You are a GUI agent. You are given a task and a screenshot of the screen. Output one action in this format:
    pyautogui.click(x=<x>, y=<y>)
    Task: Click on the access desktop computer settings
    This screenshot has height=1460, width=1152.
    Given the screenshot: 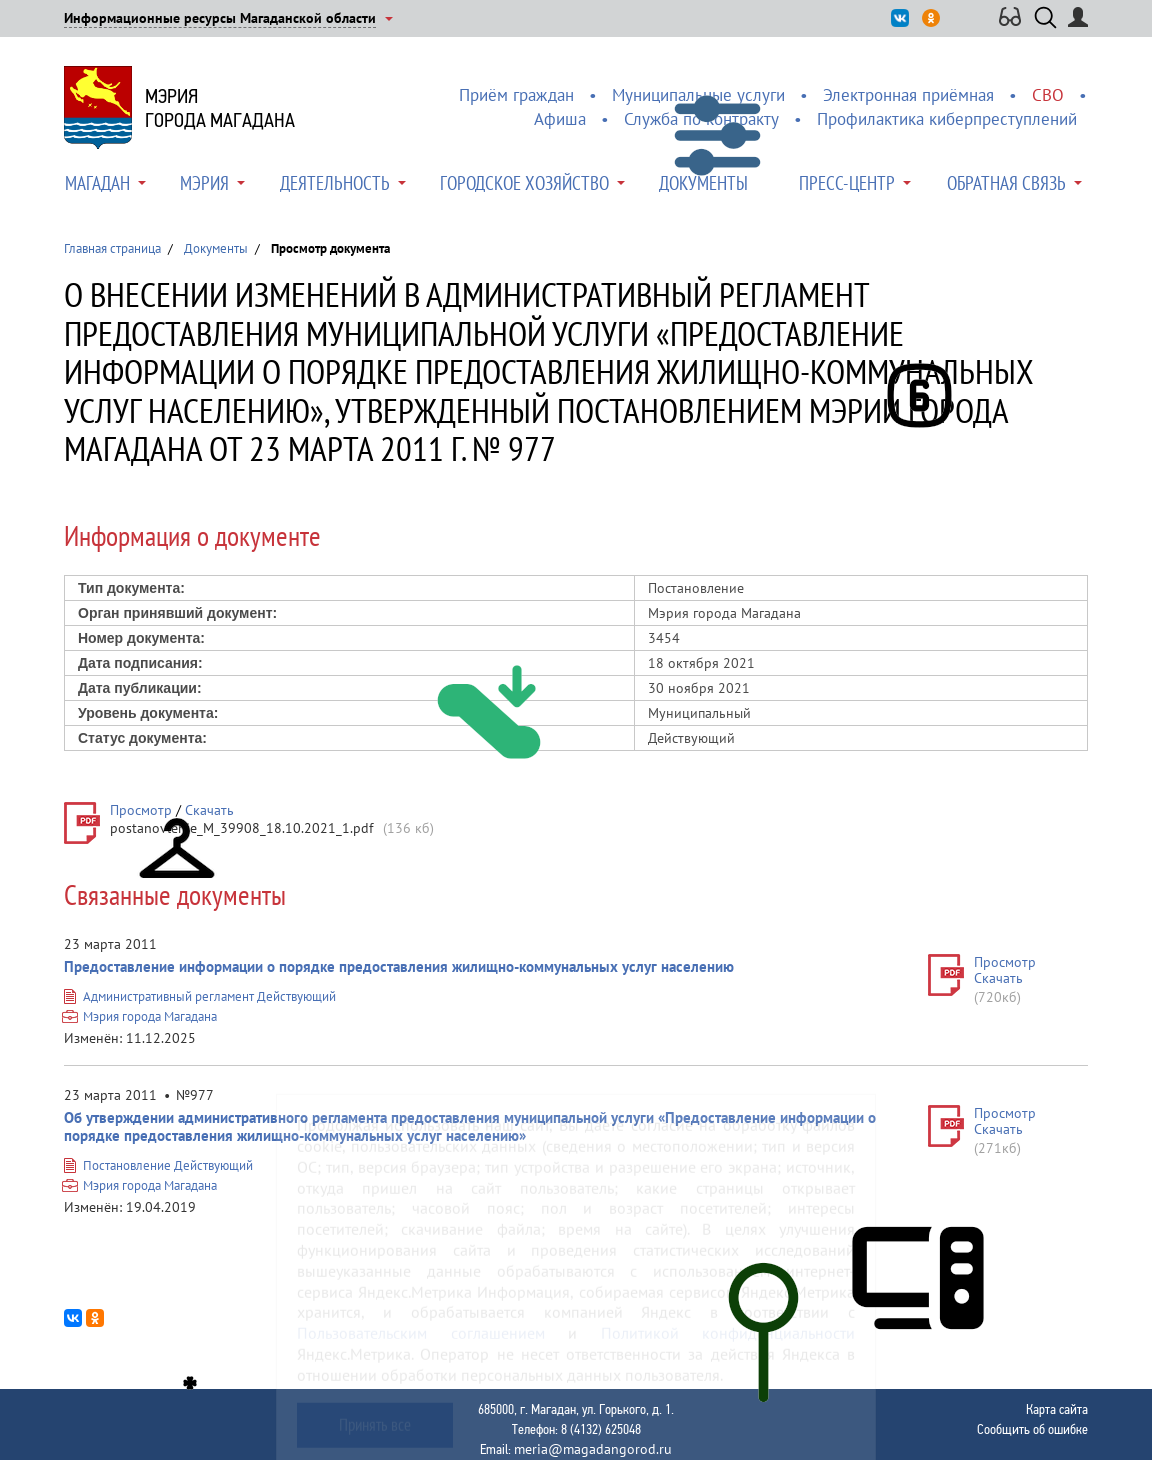 What is the action you would take?
    pyautogui.click(x=918, y=1278)
    